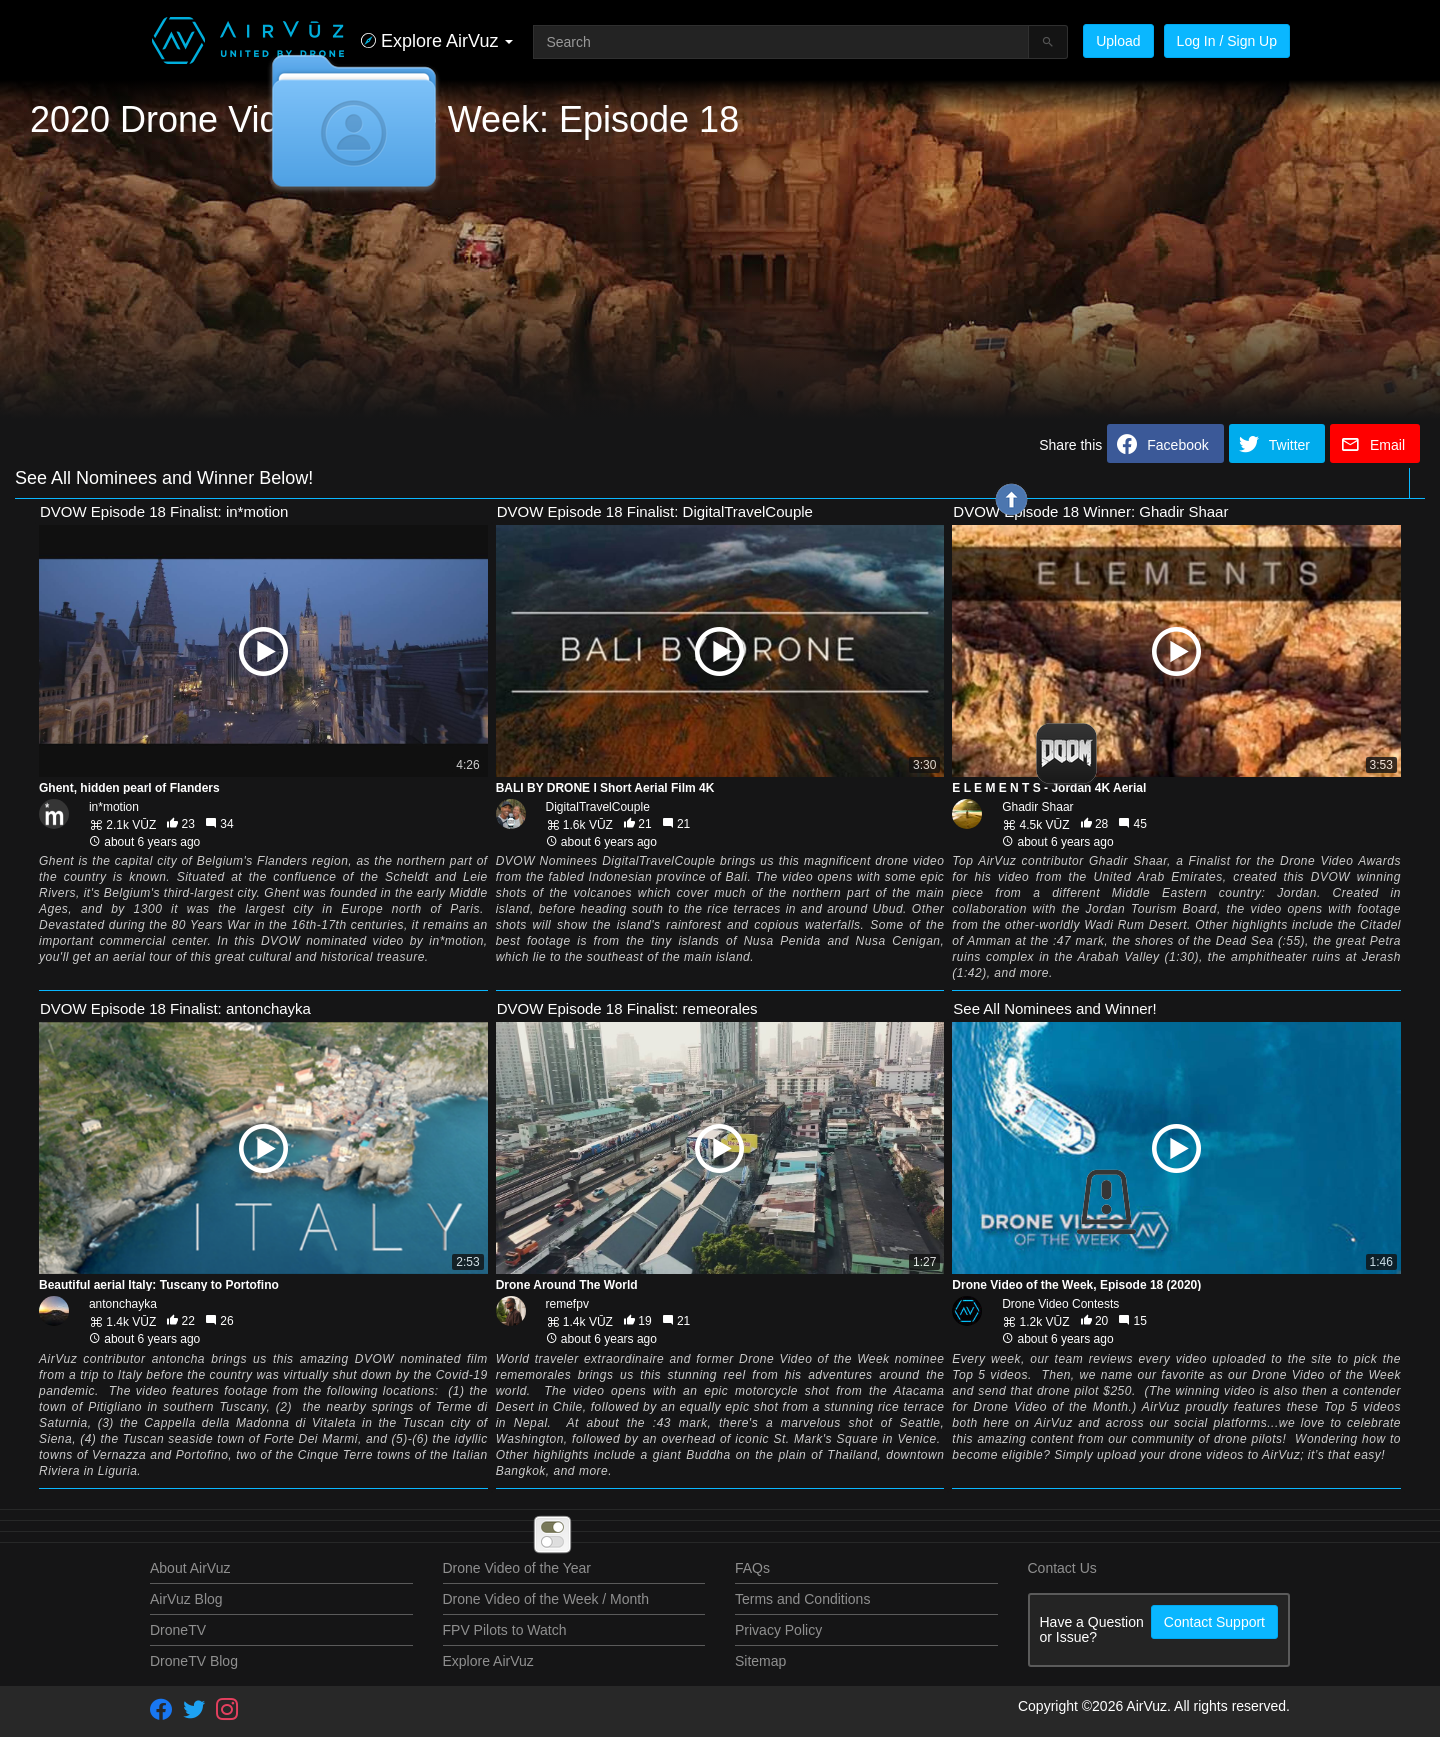 This screenshot has width=1440, height=1737. What do you see at coordinates (1011, 499) in the screenshot?
I see `indicates a version control update is available` at bounding box center [1011, 499].